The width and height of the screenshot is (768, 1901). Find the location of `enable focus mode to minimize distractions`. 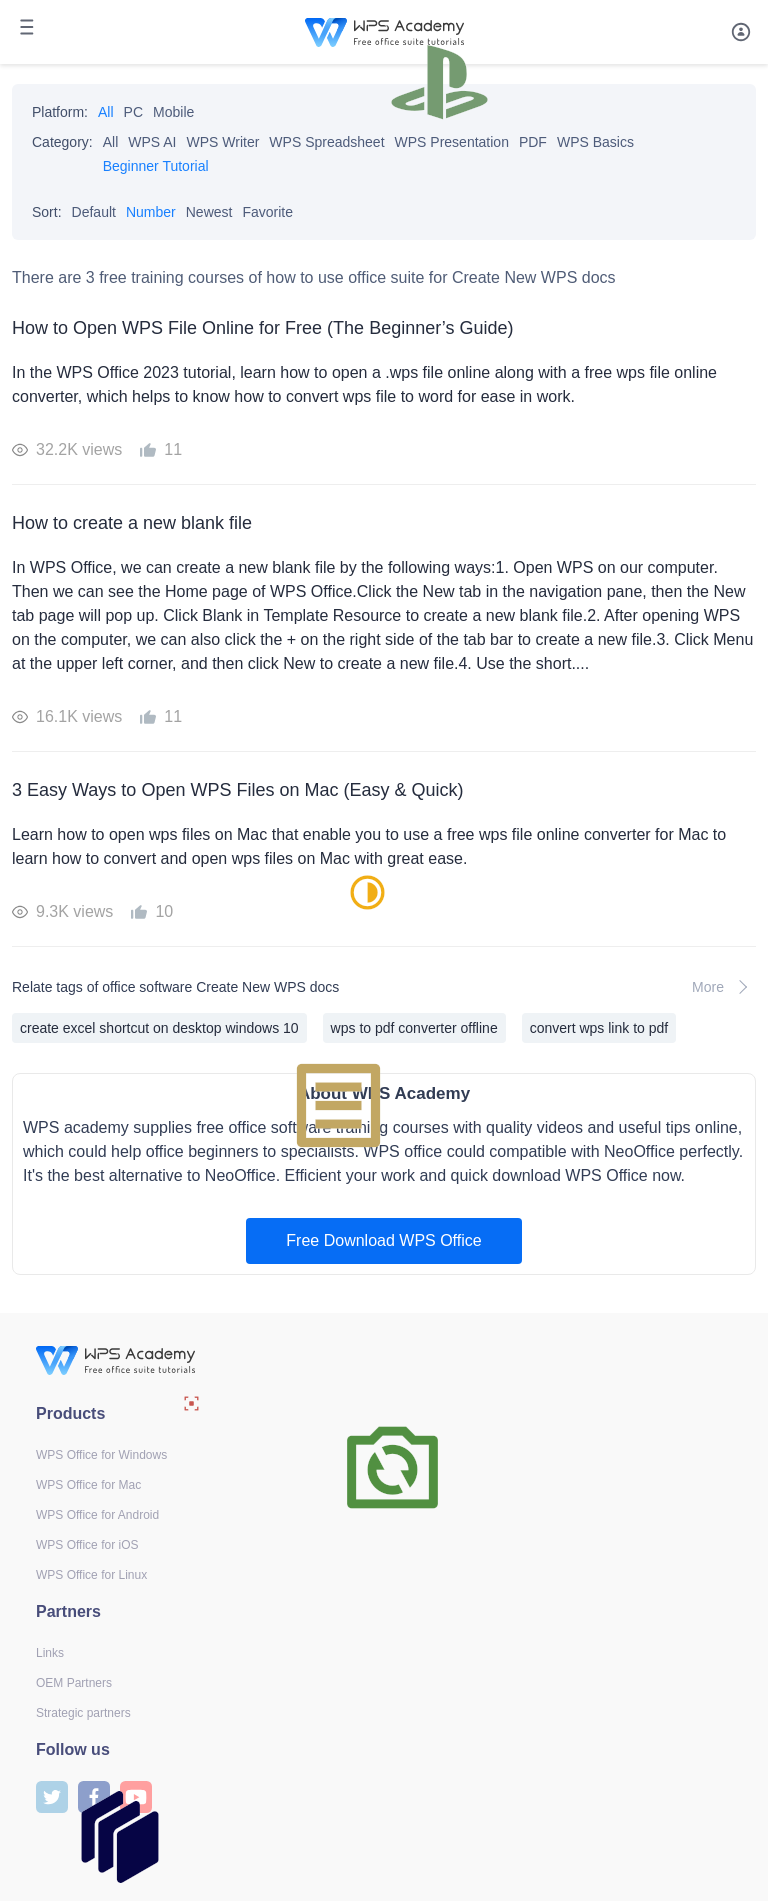

enable focus mode to minimize distractions is located at coordinates (191, 1403).